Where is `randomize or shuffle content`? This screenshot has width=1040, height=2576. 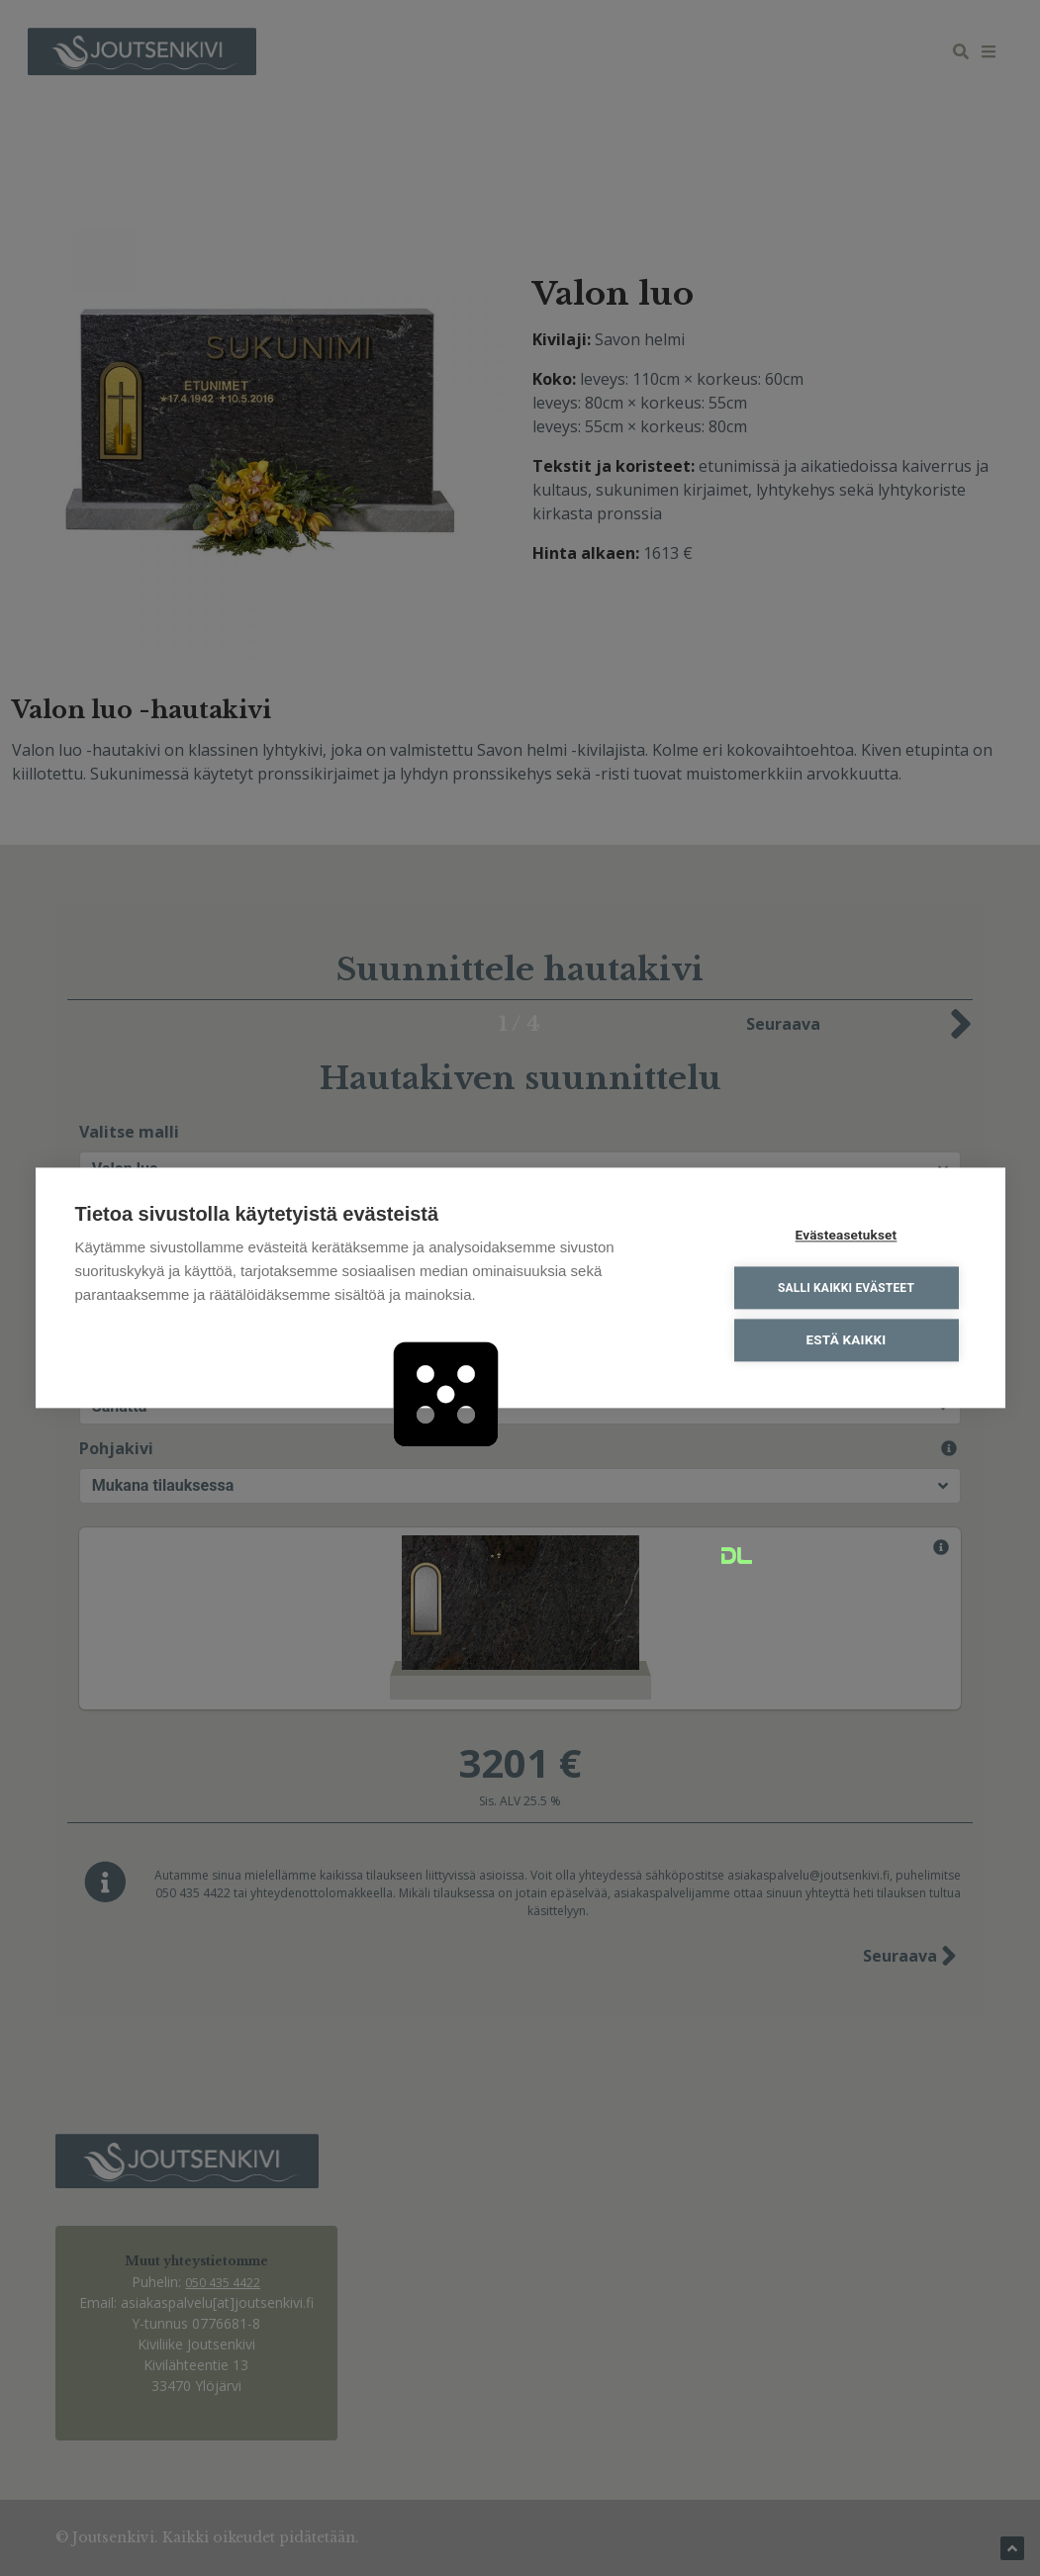
randomize or shuffle content is located at coordinates (445, 1394).